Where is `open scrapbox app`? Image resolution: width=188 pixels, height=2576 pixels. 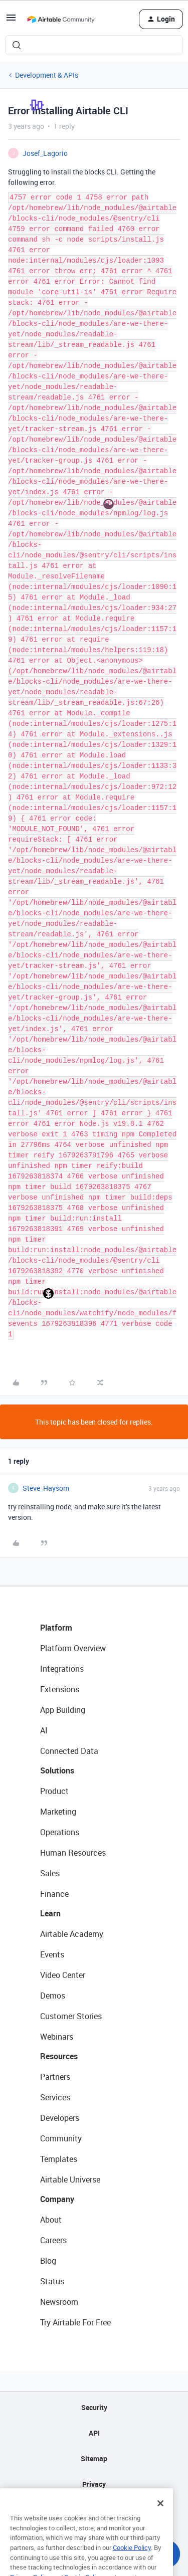
open scrapbox app is located at coordinates (48, 1293).